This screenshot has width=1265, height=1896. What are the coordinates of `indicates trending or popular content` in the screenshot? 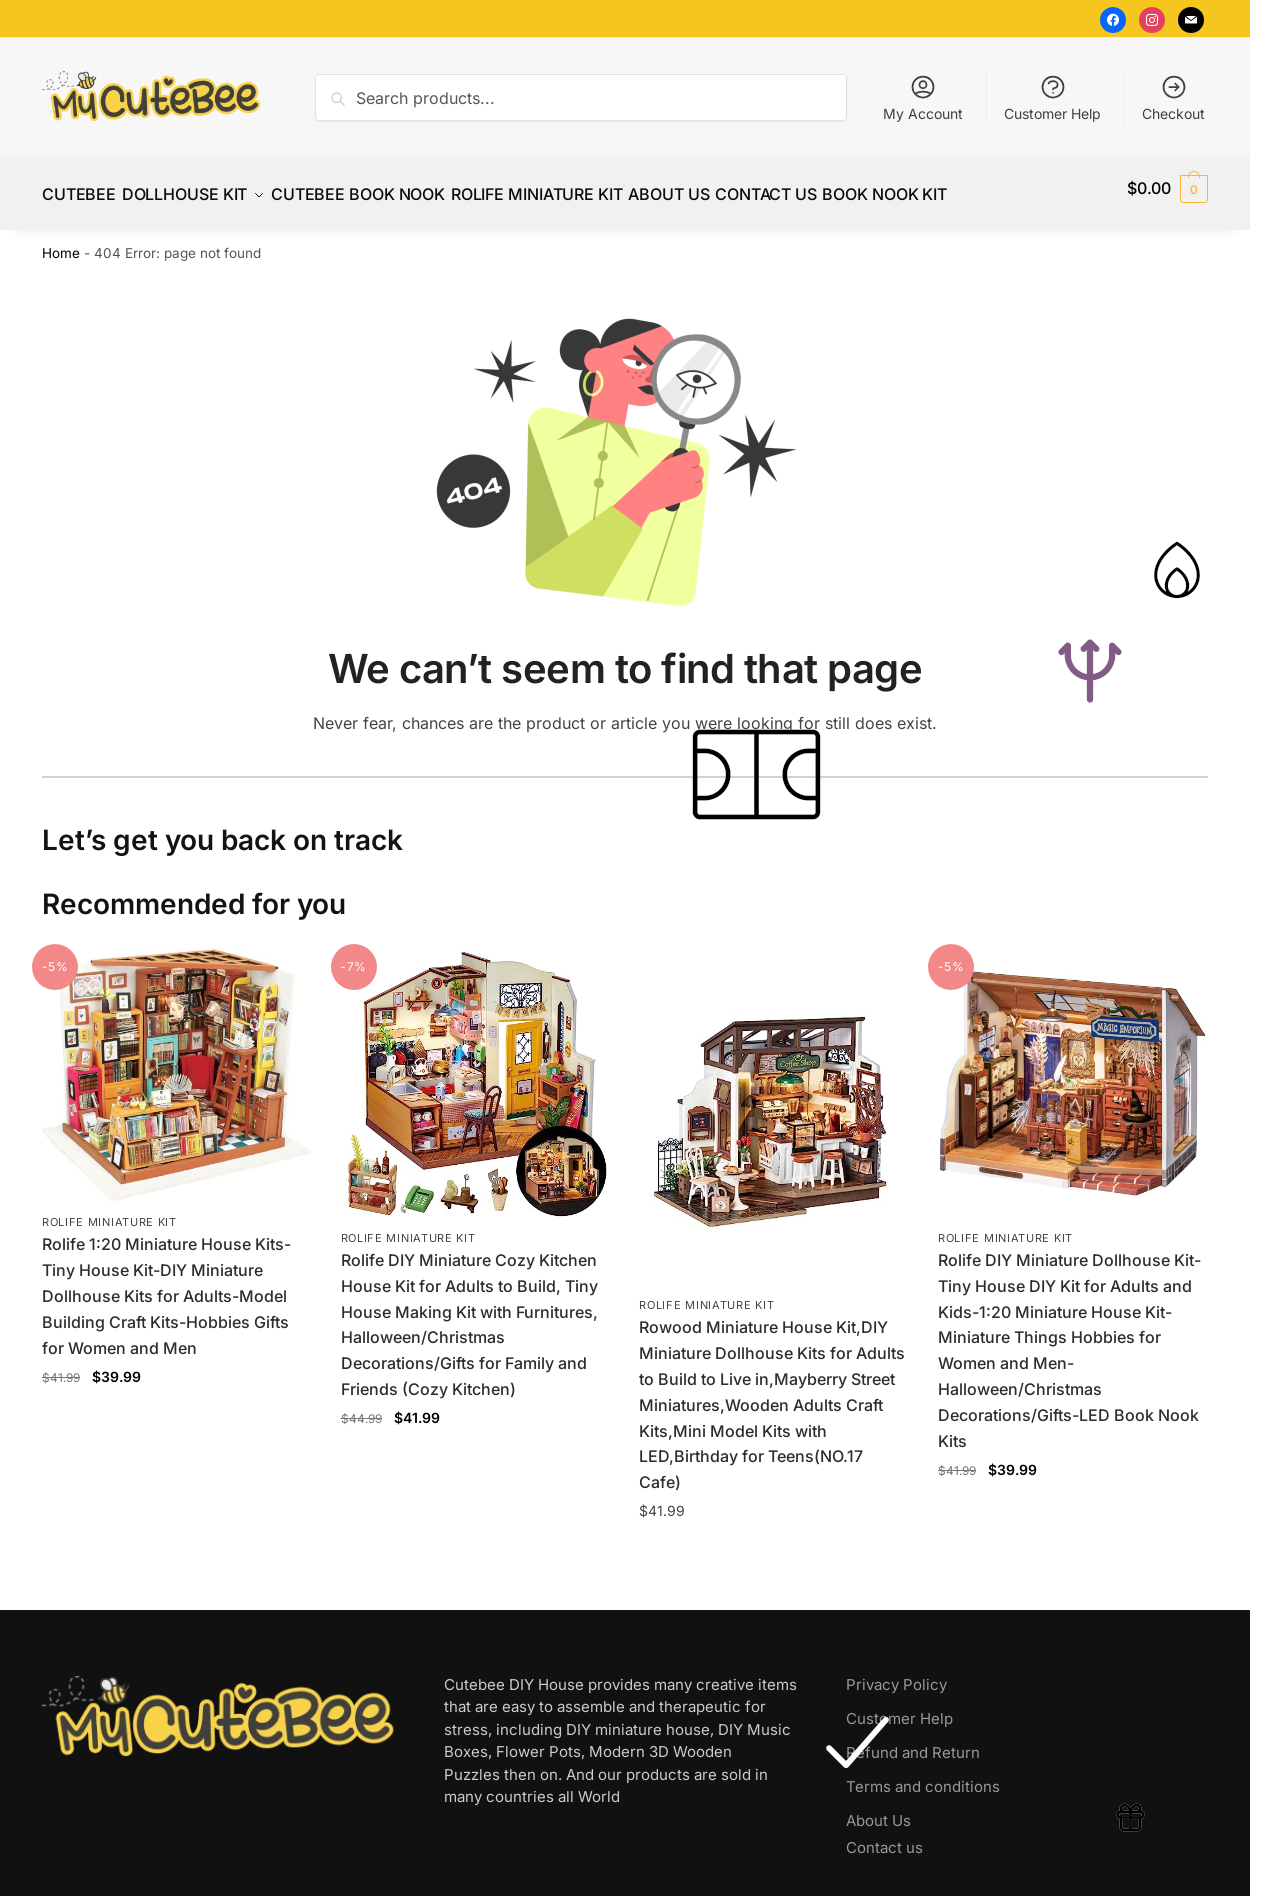 It's located at (1177, 571).